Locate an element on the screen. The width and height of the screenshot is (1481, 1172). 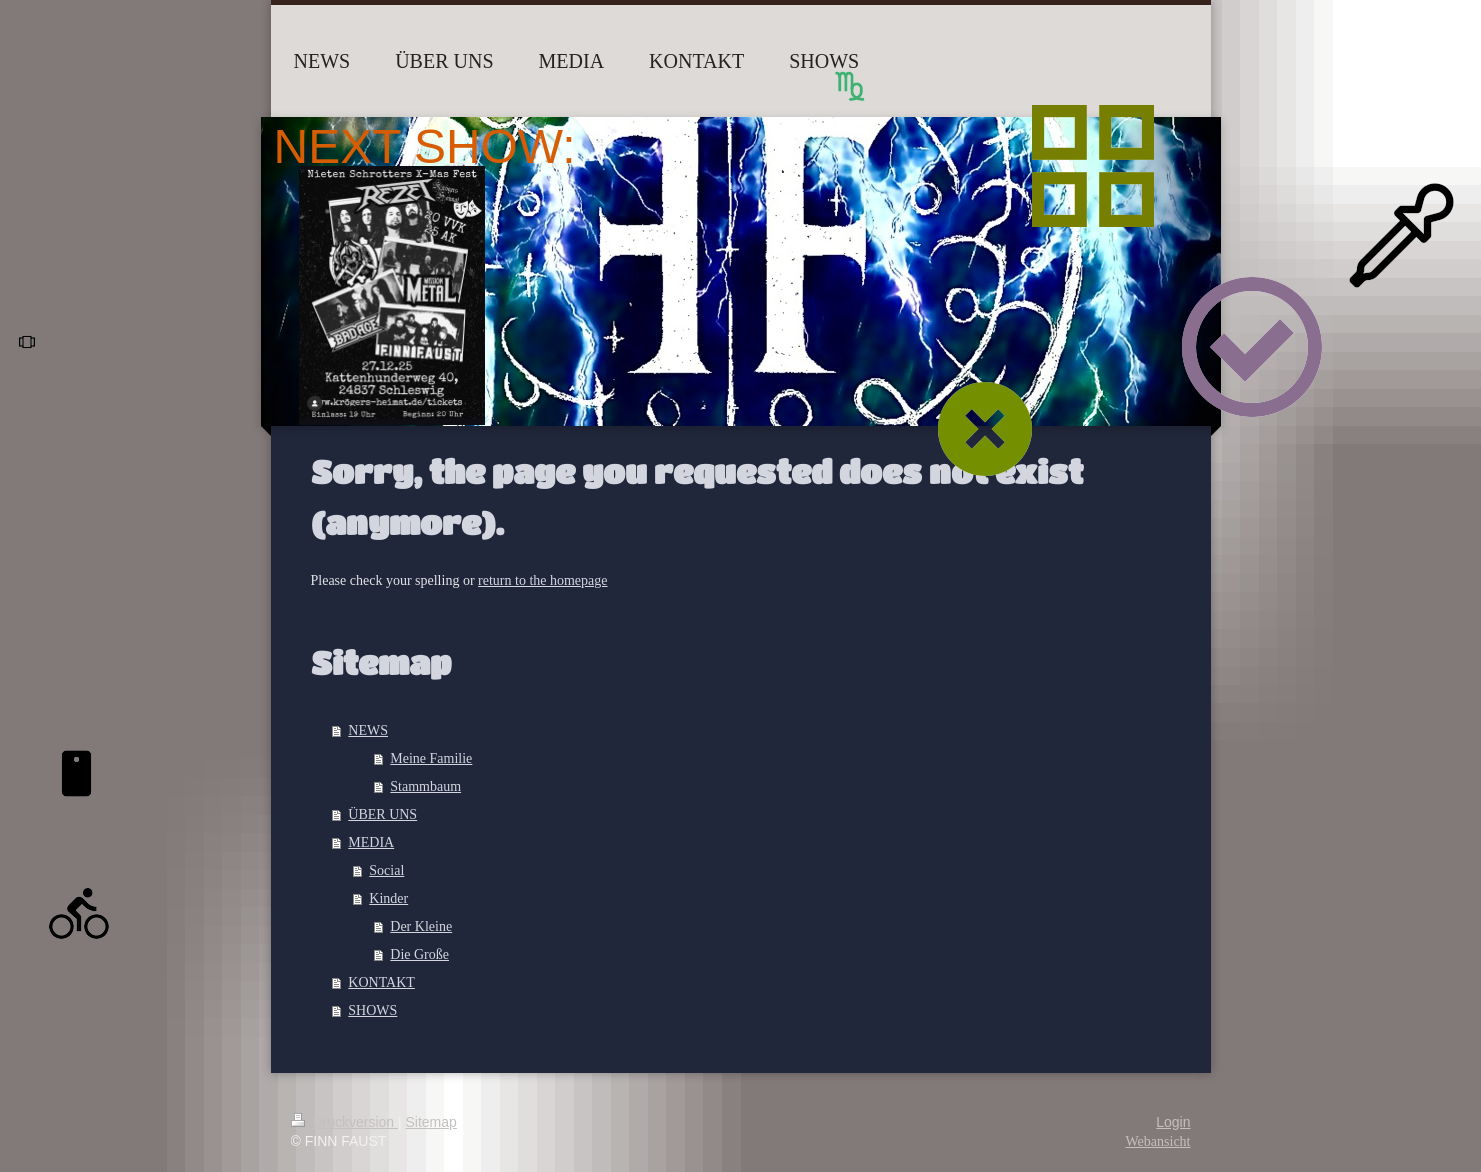
select a color from the canvas is located at coordinates (1401, 235).